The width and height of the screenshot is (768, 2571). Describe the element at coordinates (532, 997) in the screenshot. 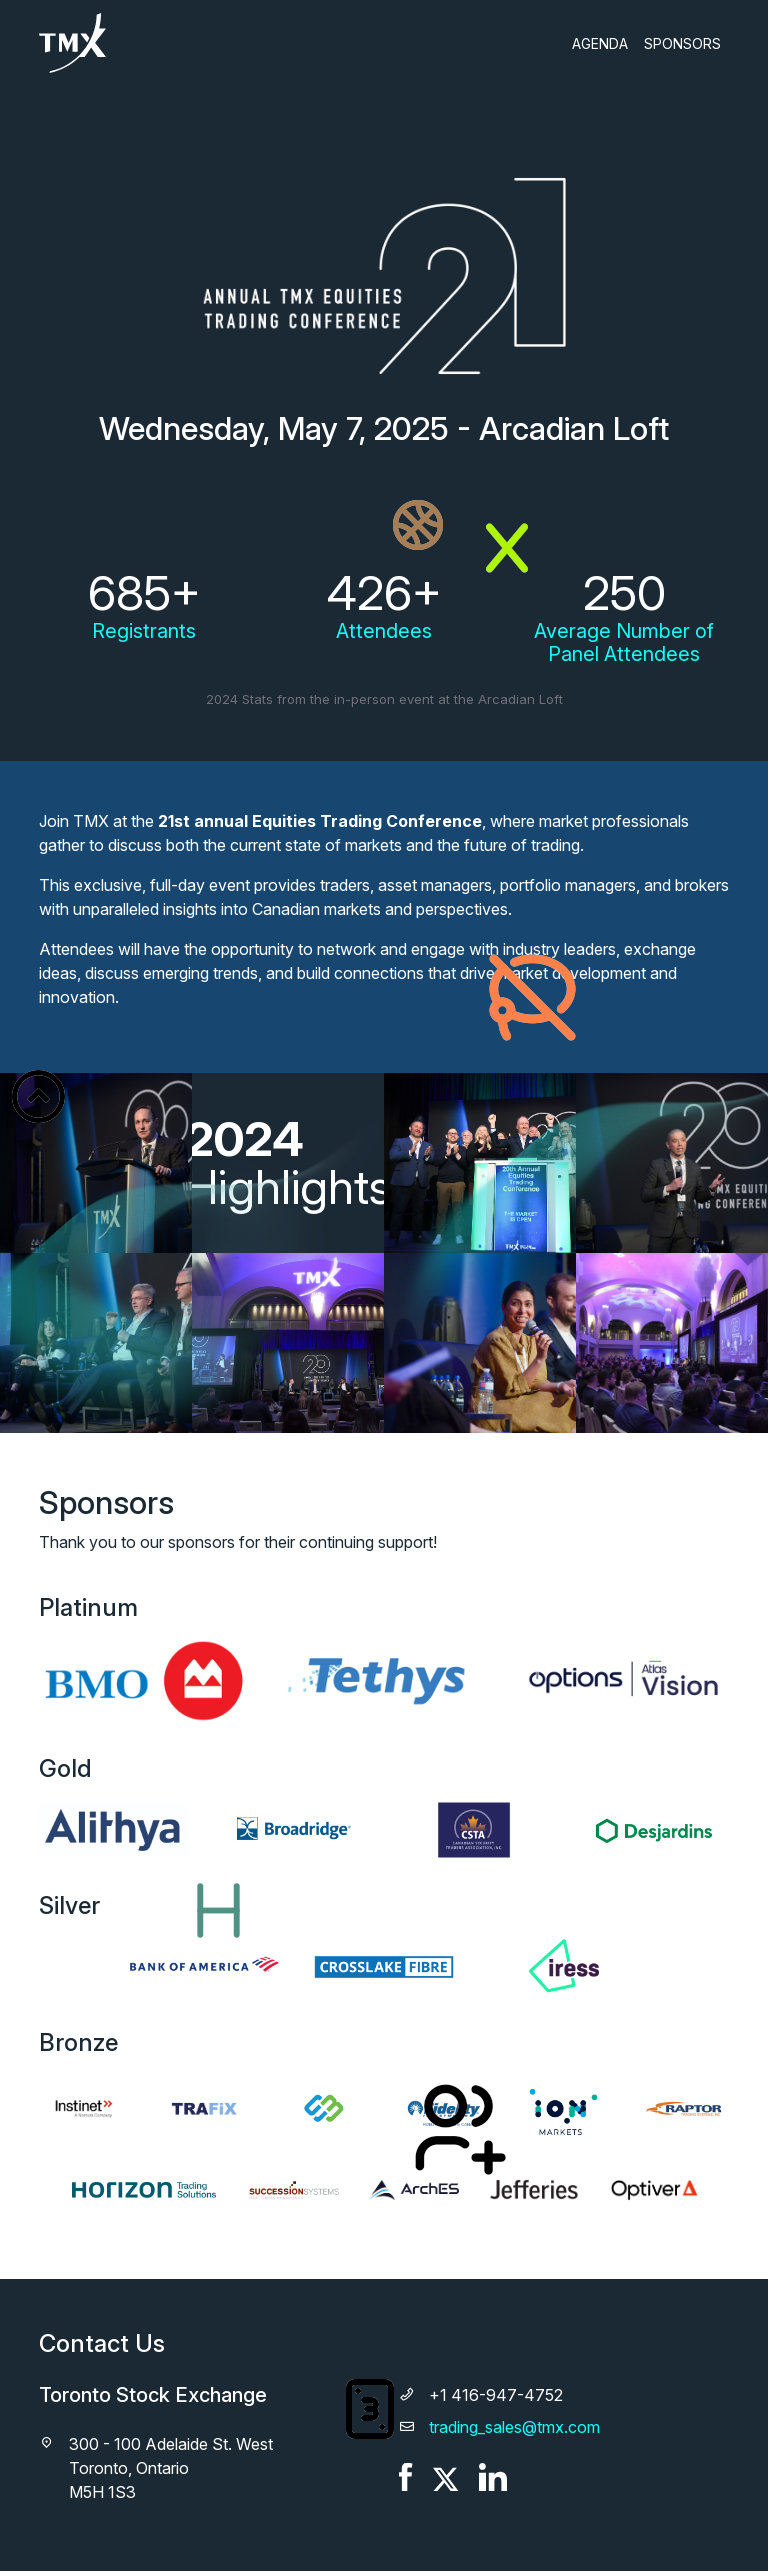

I see `disable lasso selection tool` at that location.